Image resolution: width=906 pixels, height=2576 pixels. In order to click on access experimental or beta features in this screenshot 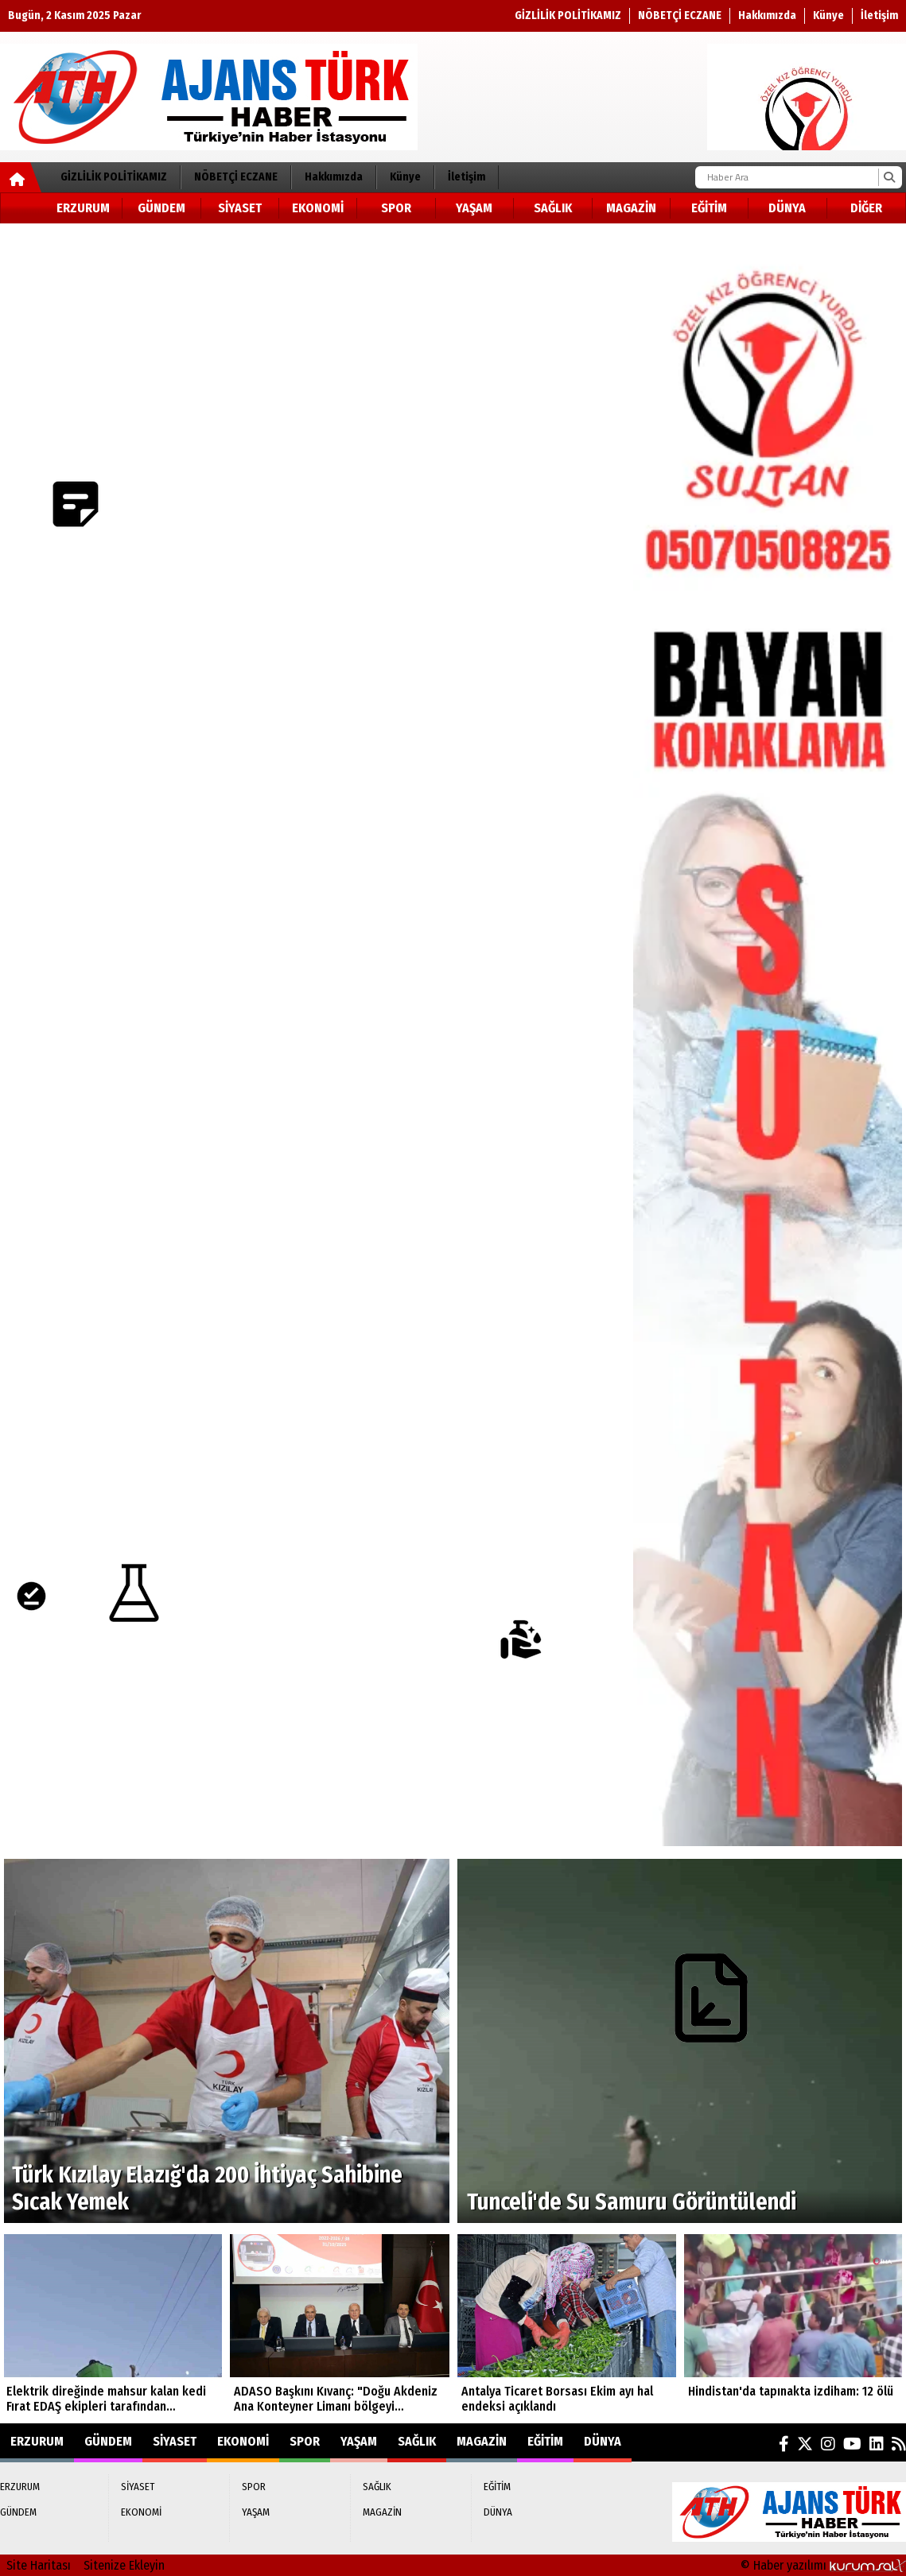, I will do `click(134, 1593)`.